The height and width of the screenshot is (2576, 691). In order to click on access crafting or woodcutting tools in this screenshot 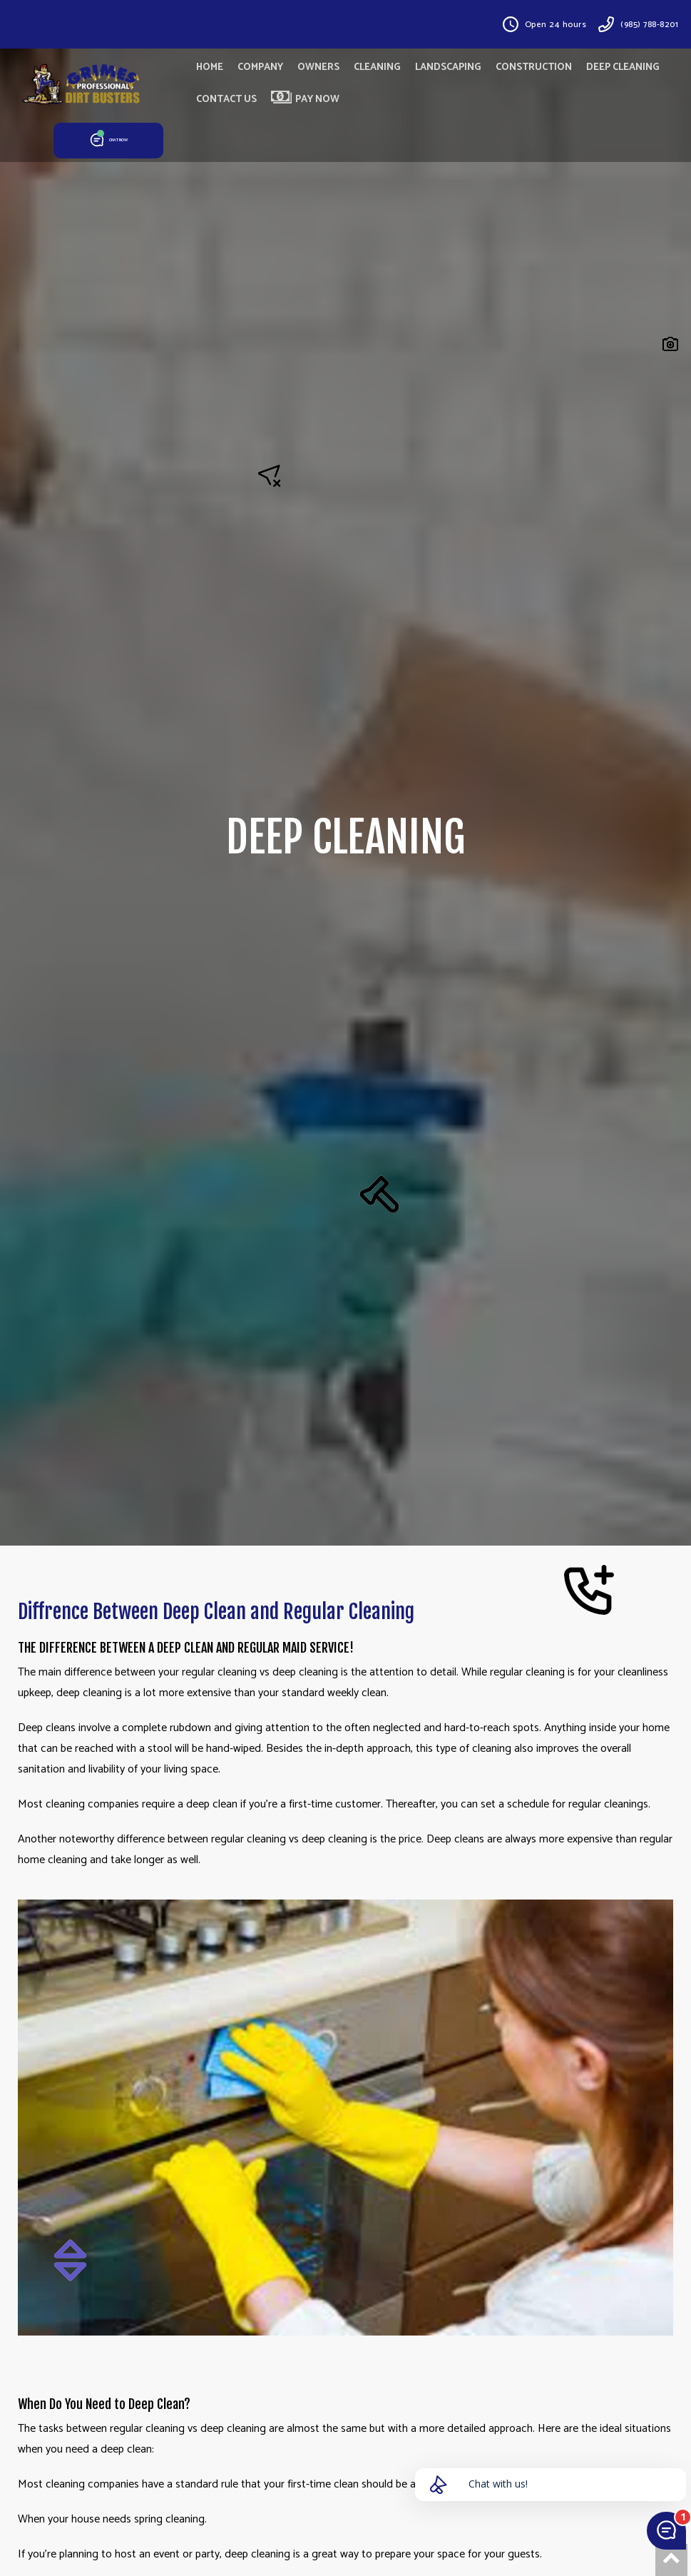, I will do `click(379, 1195)`.